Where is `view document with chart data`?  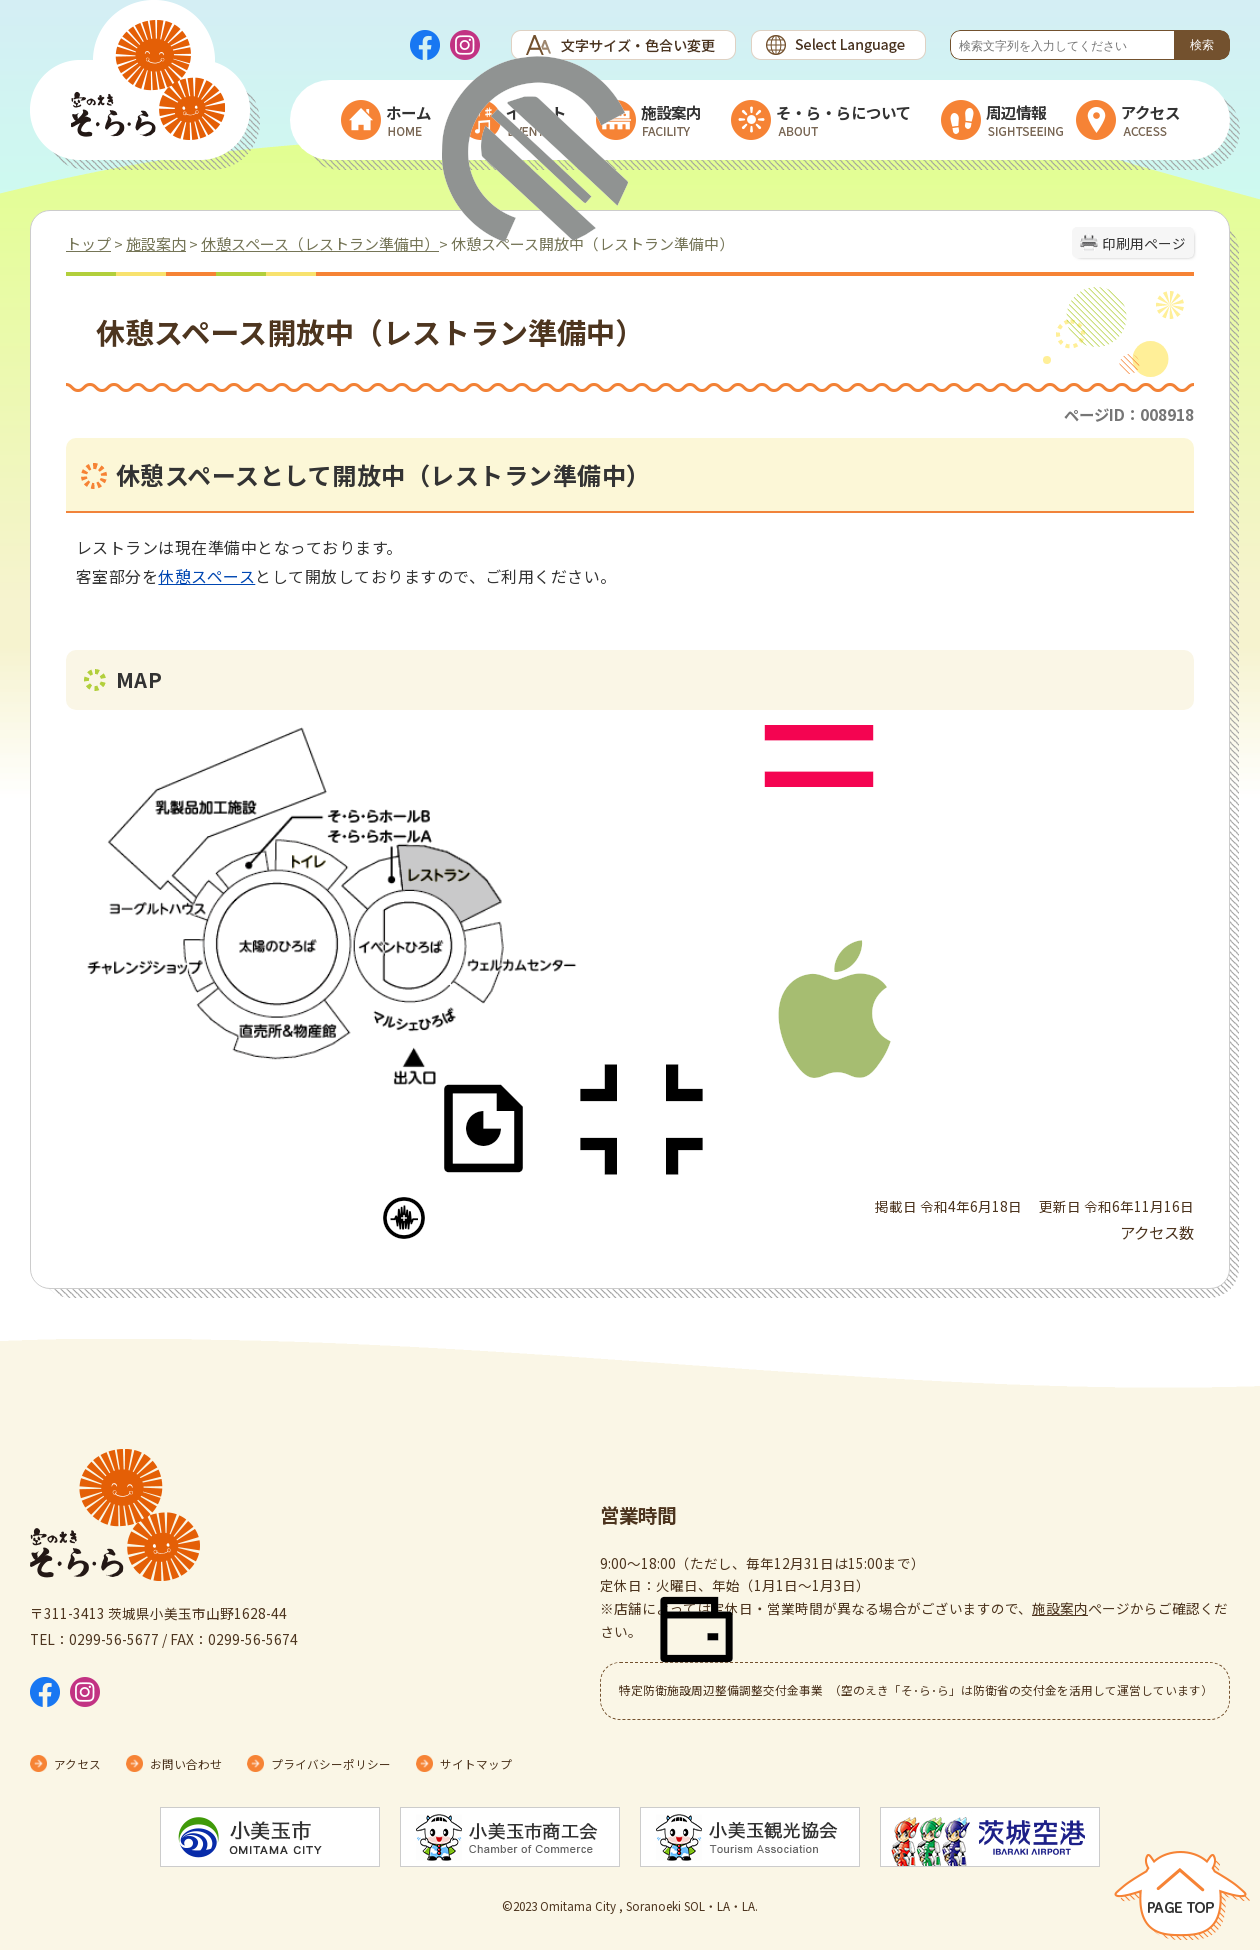 view document with chart data is located at coordinates (483, 1128).